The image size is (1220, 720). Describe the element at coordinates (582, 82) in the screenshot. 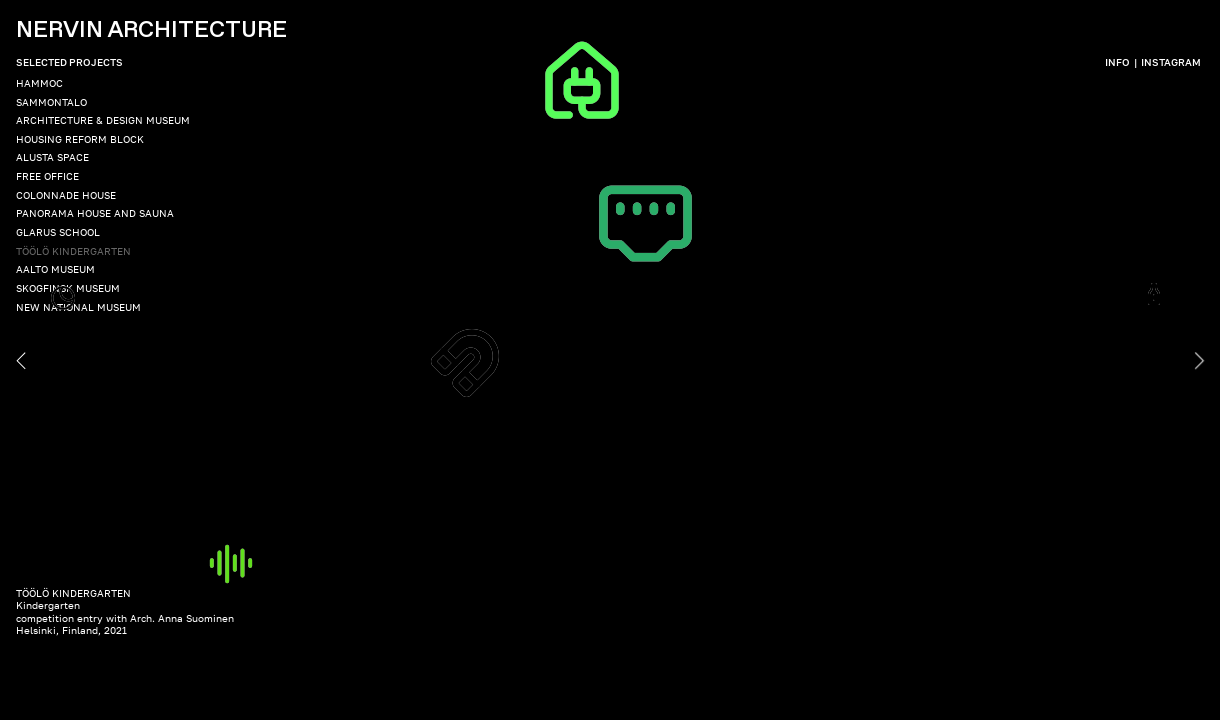

I see `access smart home power settings` at that location.